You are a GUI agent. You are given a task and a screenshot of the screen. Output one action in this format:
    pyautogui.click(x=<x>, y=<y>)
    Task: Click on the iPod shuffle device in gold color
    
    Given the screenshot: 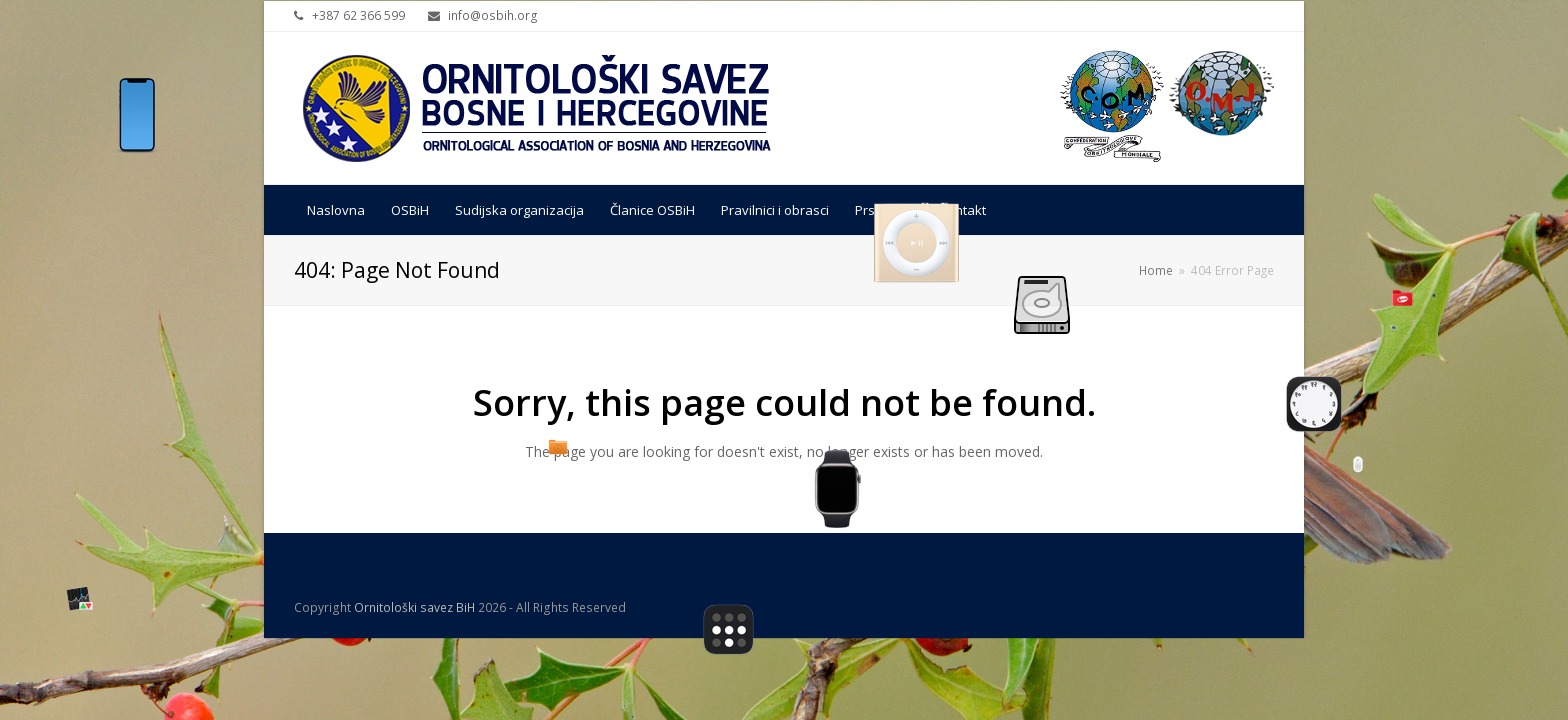 What is the action you would take?
    pyautogui.click(x=916, y=242)
    